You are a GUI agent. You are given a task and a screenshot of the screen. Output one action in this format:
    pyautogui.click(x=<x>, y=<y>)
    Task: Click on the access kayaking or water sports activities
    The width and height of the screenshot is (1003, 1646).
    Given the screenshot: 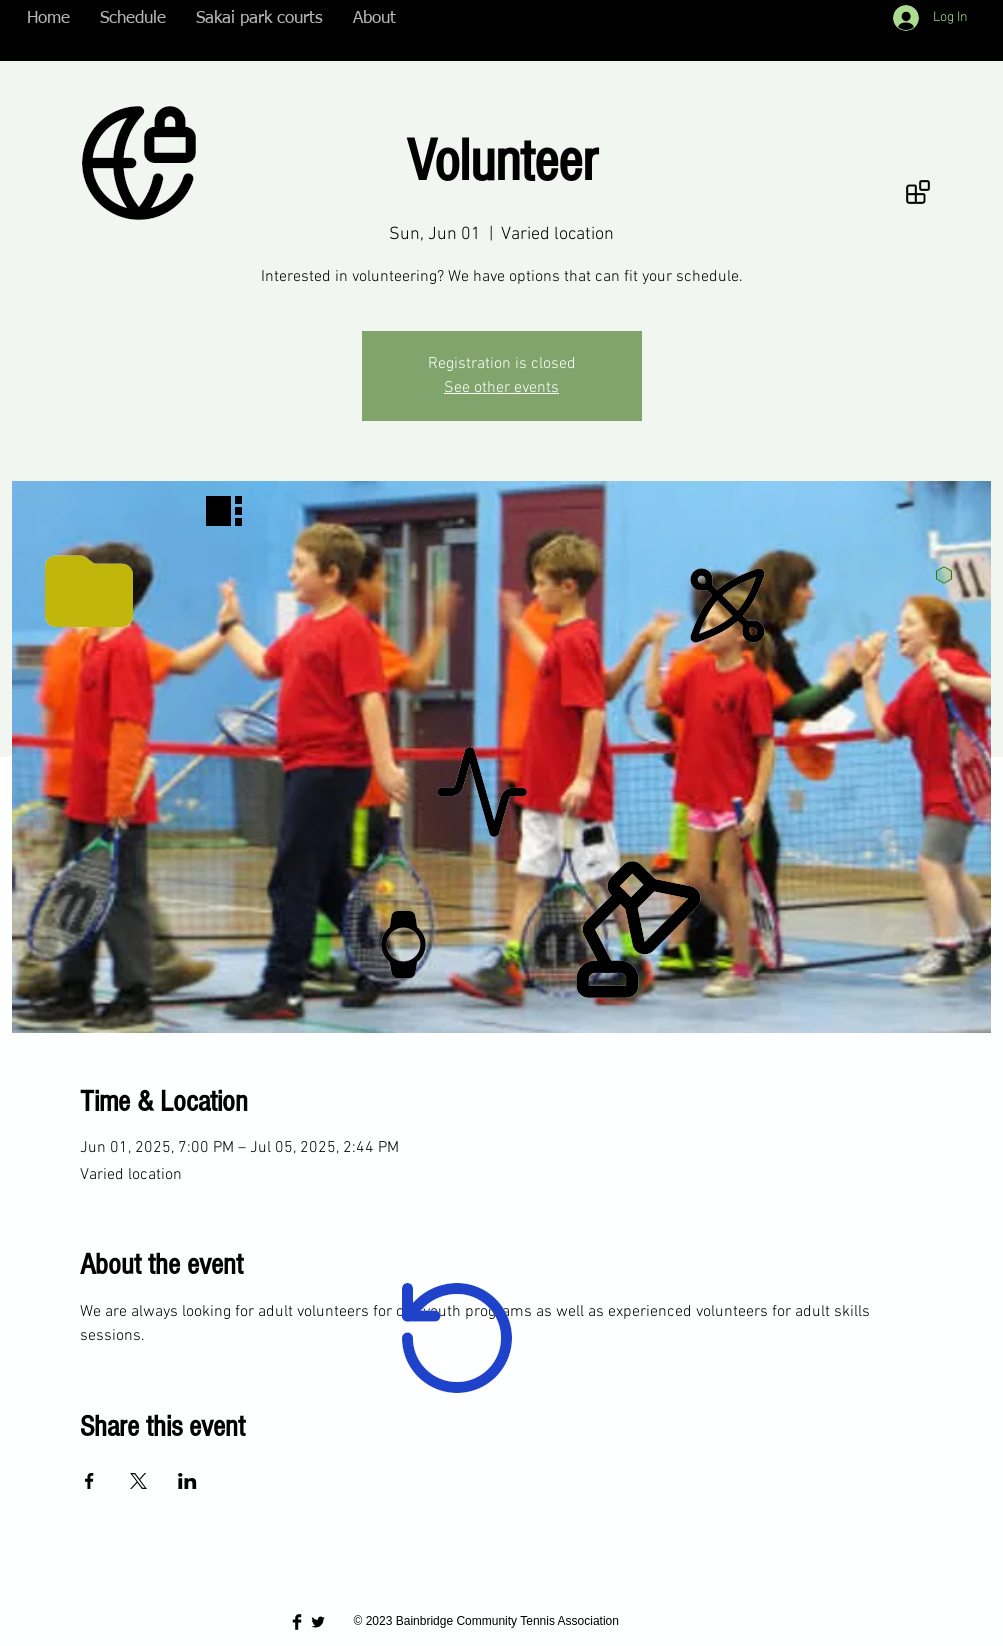 What is the action you would take?
    pyautogui.click(x=727, y=605)
    